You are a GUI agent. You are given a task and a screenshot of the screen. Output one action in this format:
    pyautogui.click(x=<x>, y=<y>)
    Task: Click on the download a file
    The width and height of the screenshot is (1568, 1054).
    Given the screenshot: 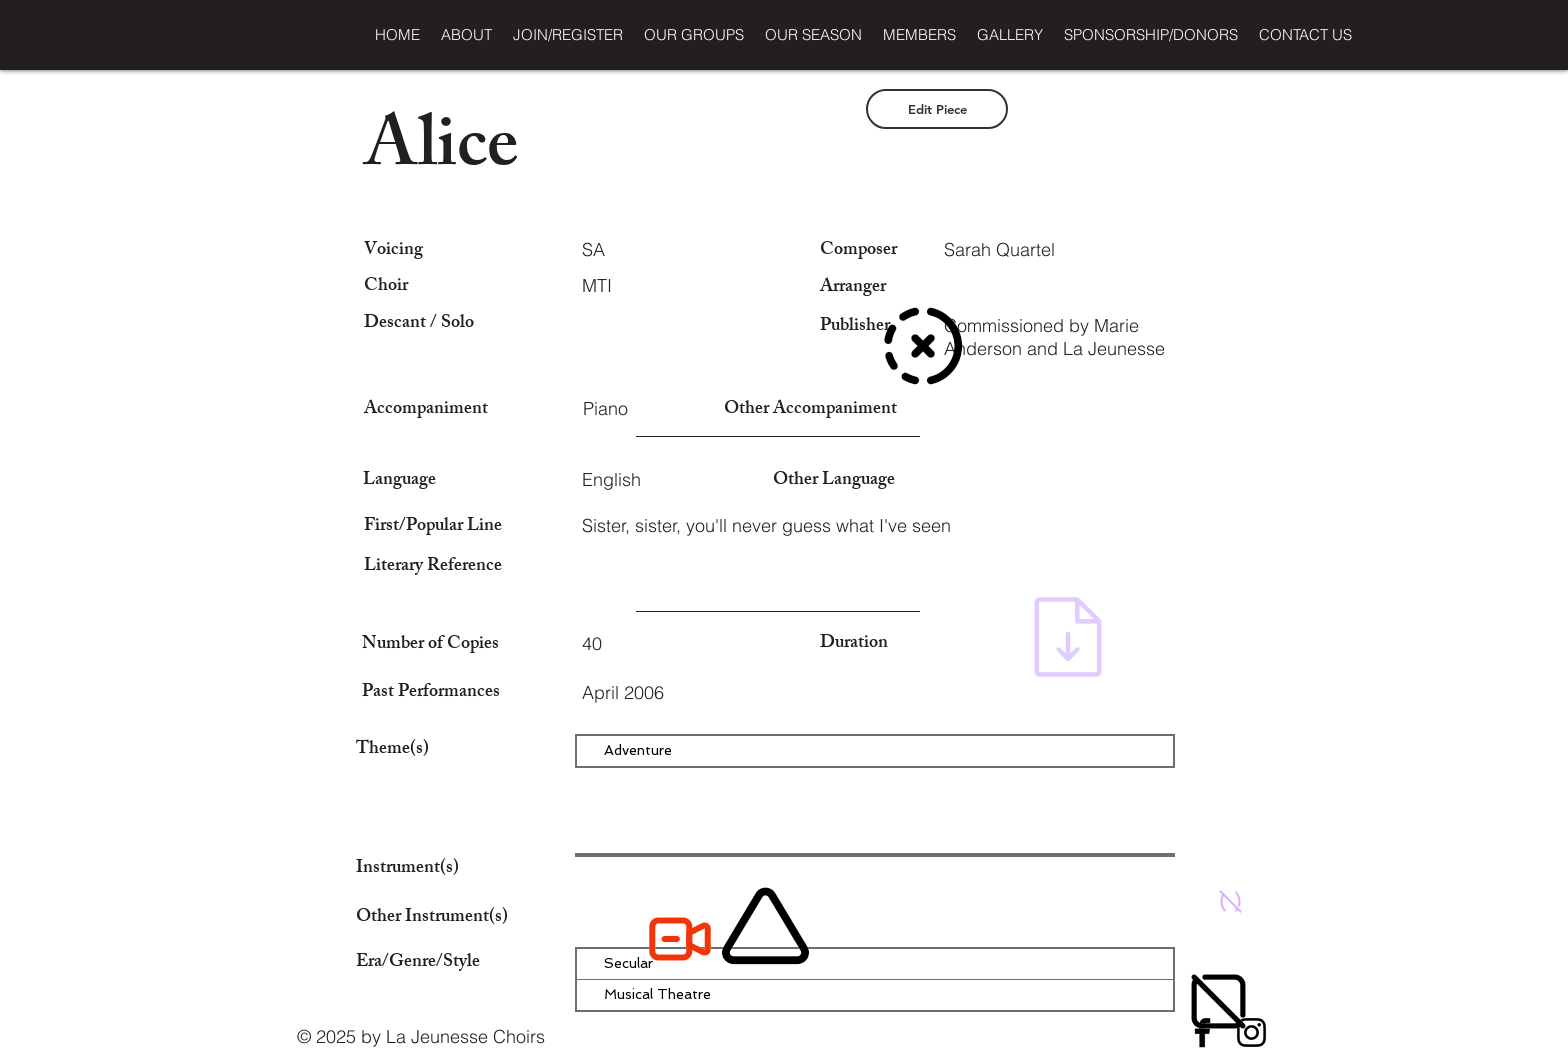 What is the action you would take?
    pyautogui.click(x=1068, y=637)
    